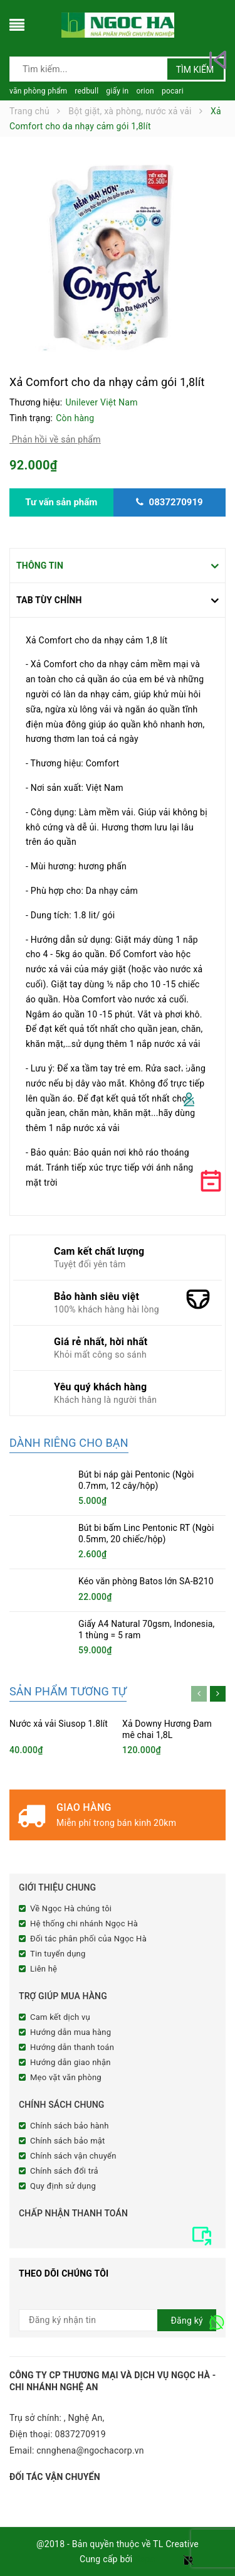  I want to click on indicates seatbelt reminder or safety warning, so click(189, 1099).